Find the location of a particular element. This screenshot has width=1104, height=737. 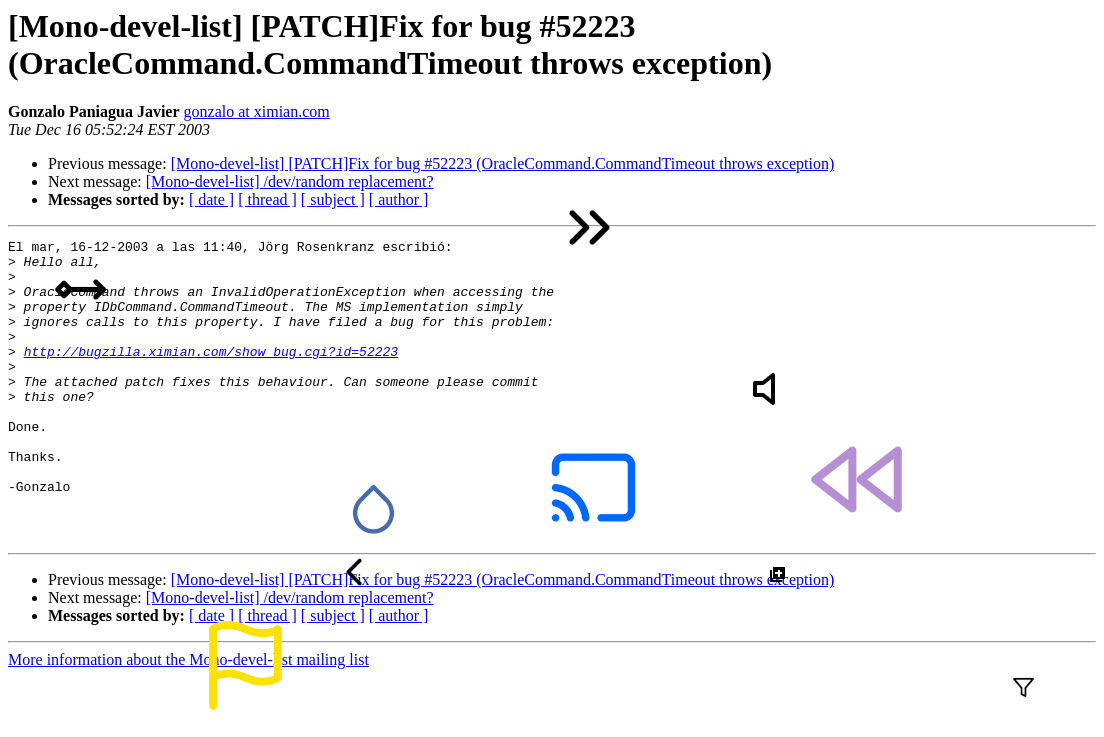

skip forward or advance to next item is located at coordinates (589, 227).